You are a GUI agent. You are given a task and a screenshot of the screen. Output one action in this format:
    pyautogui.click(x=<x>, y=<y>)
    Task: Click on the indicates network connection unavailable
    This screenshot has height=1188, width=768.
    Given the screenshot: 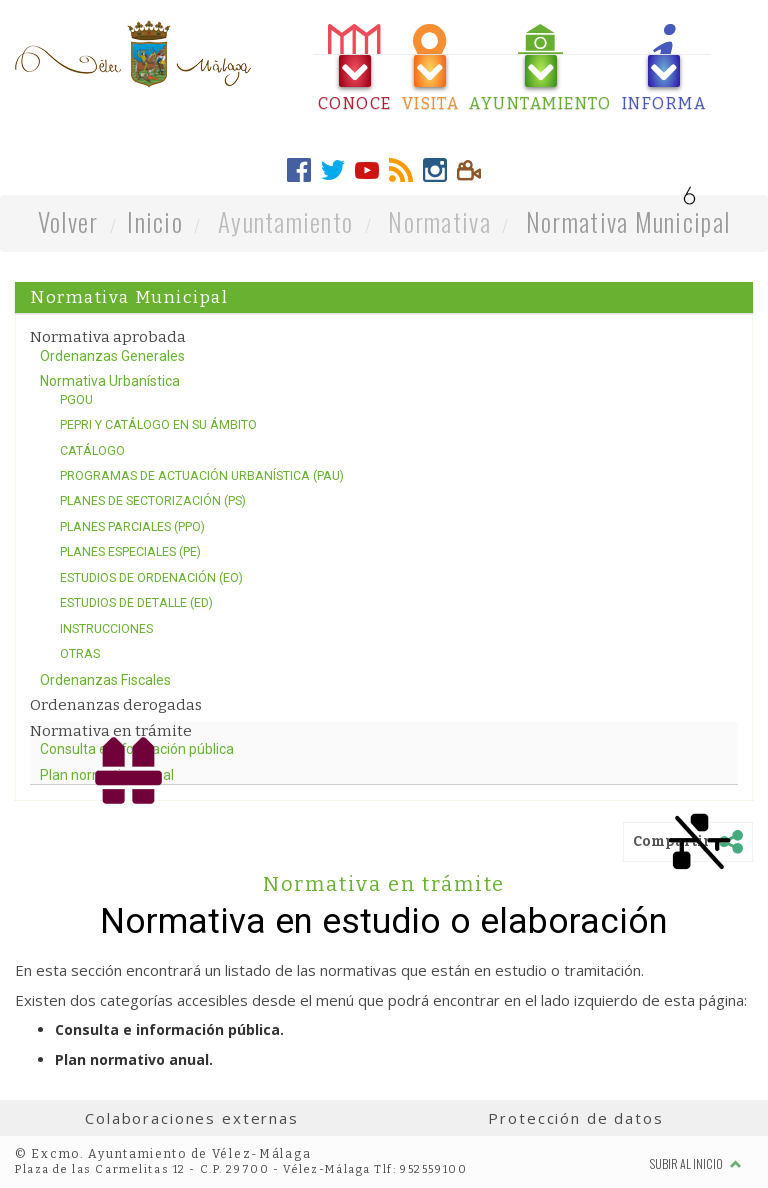 What is the action you would take?
    pyautogui.click(x=699, y=842)
    